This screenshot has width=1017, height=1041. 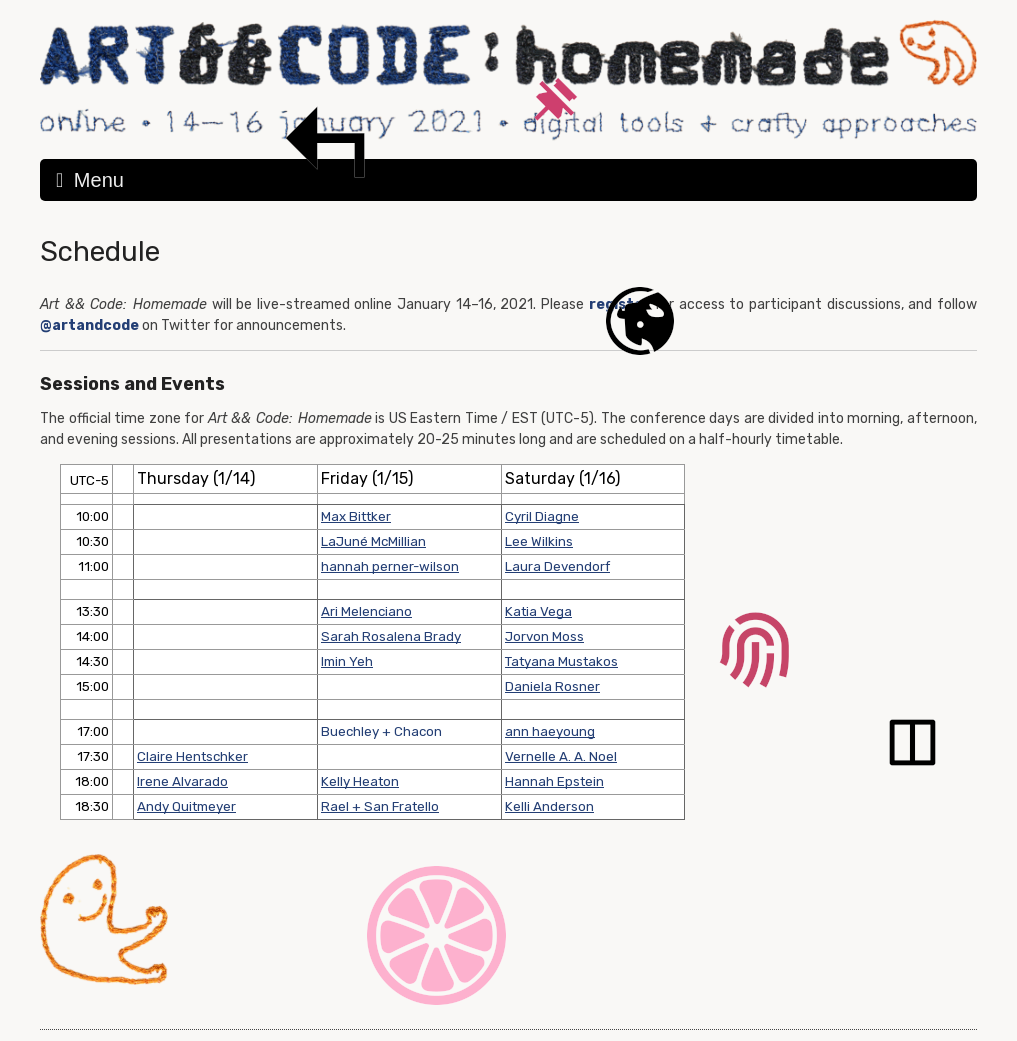 I want to click on yaak app logo, so click(x=640, y=321).